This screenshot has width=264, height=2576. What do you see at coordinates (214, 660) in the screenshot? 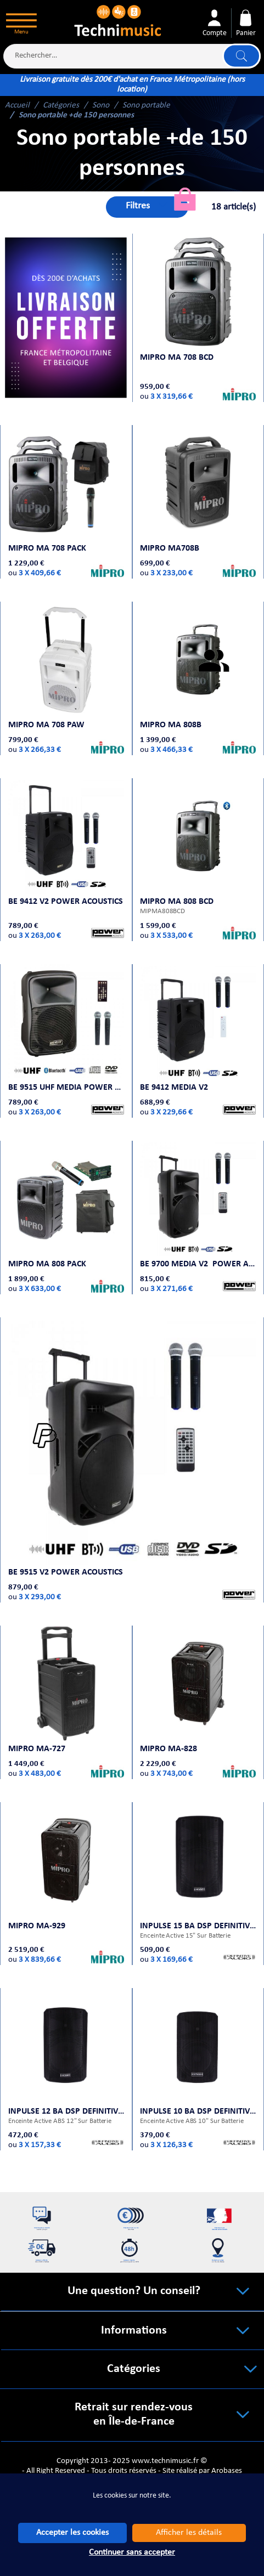
I see `view contacts or people list` at bounding box center [214, 660].